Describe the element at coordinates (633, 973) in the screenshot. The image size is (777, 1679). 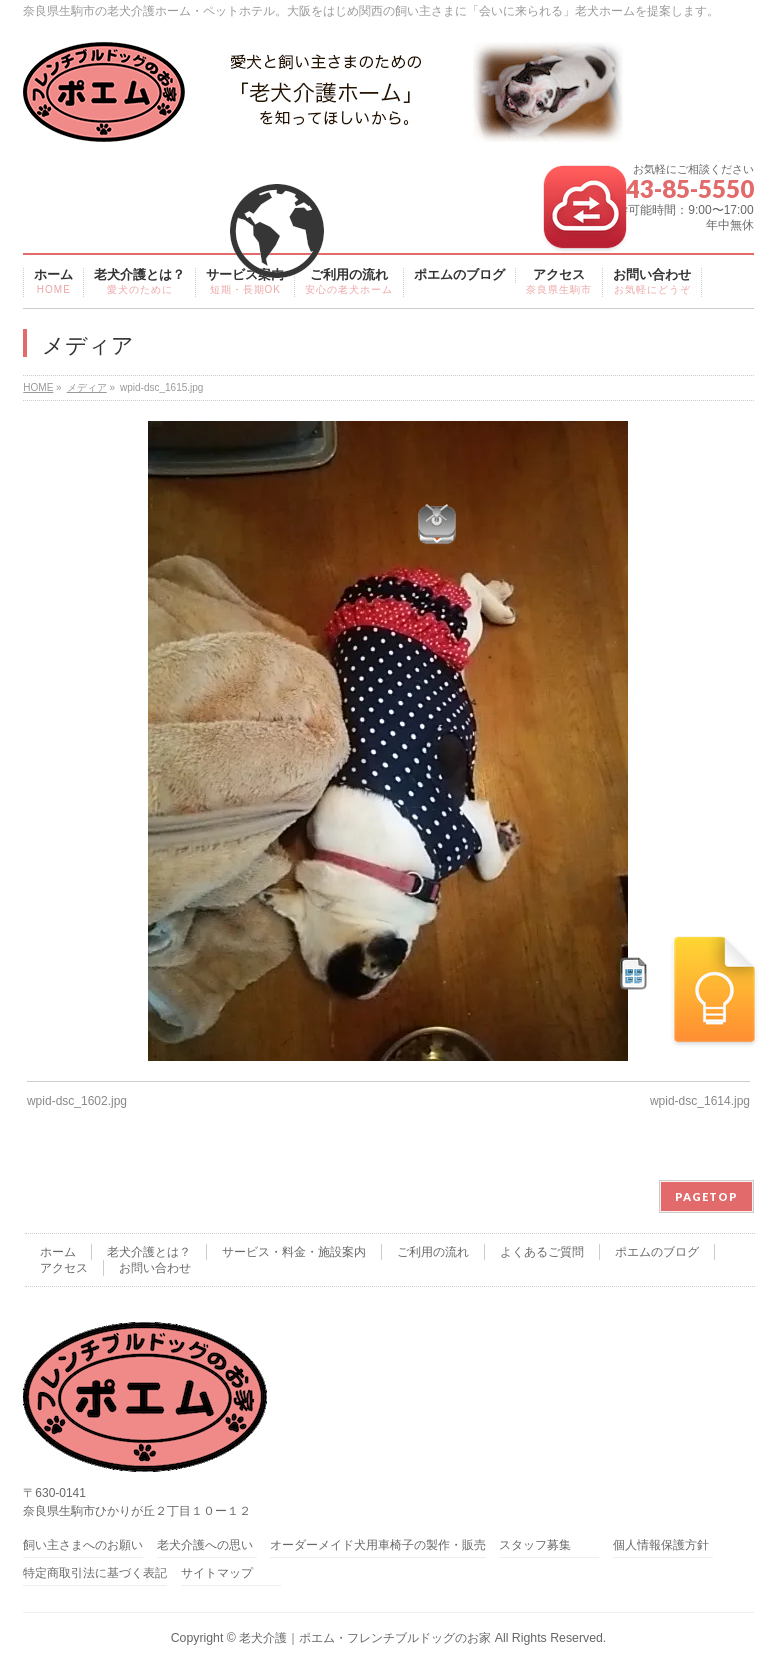
I see `libreoffice master document file type` at that location.